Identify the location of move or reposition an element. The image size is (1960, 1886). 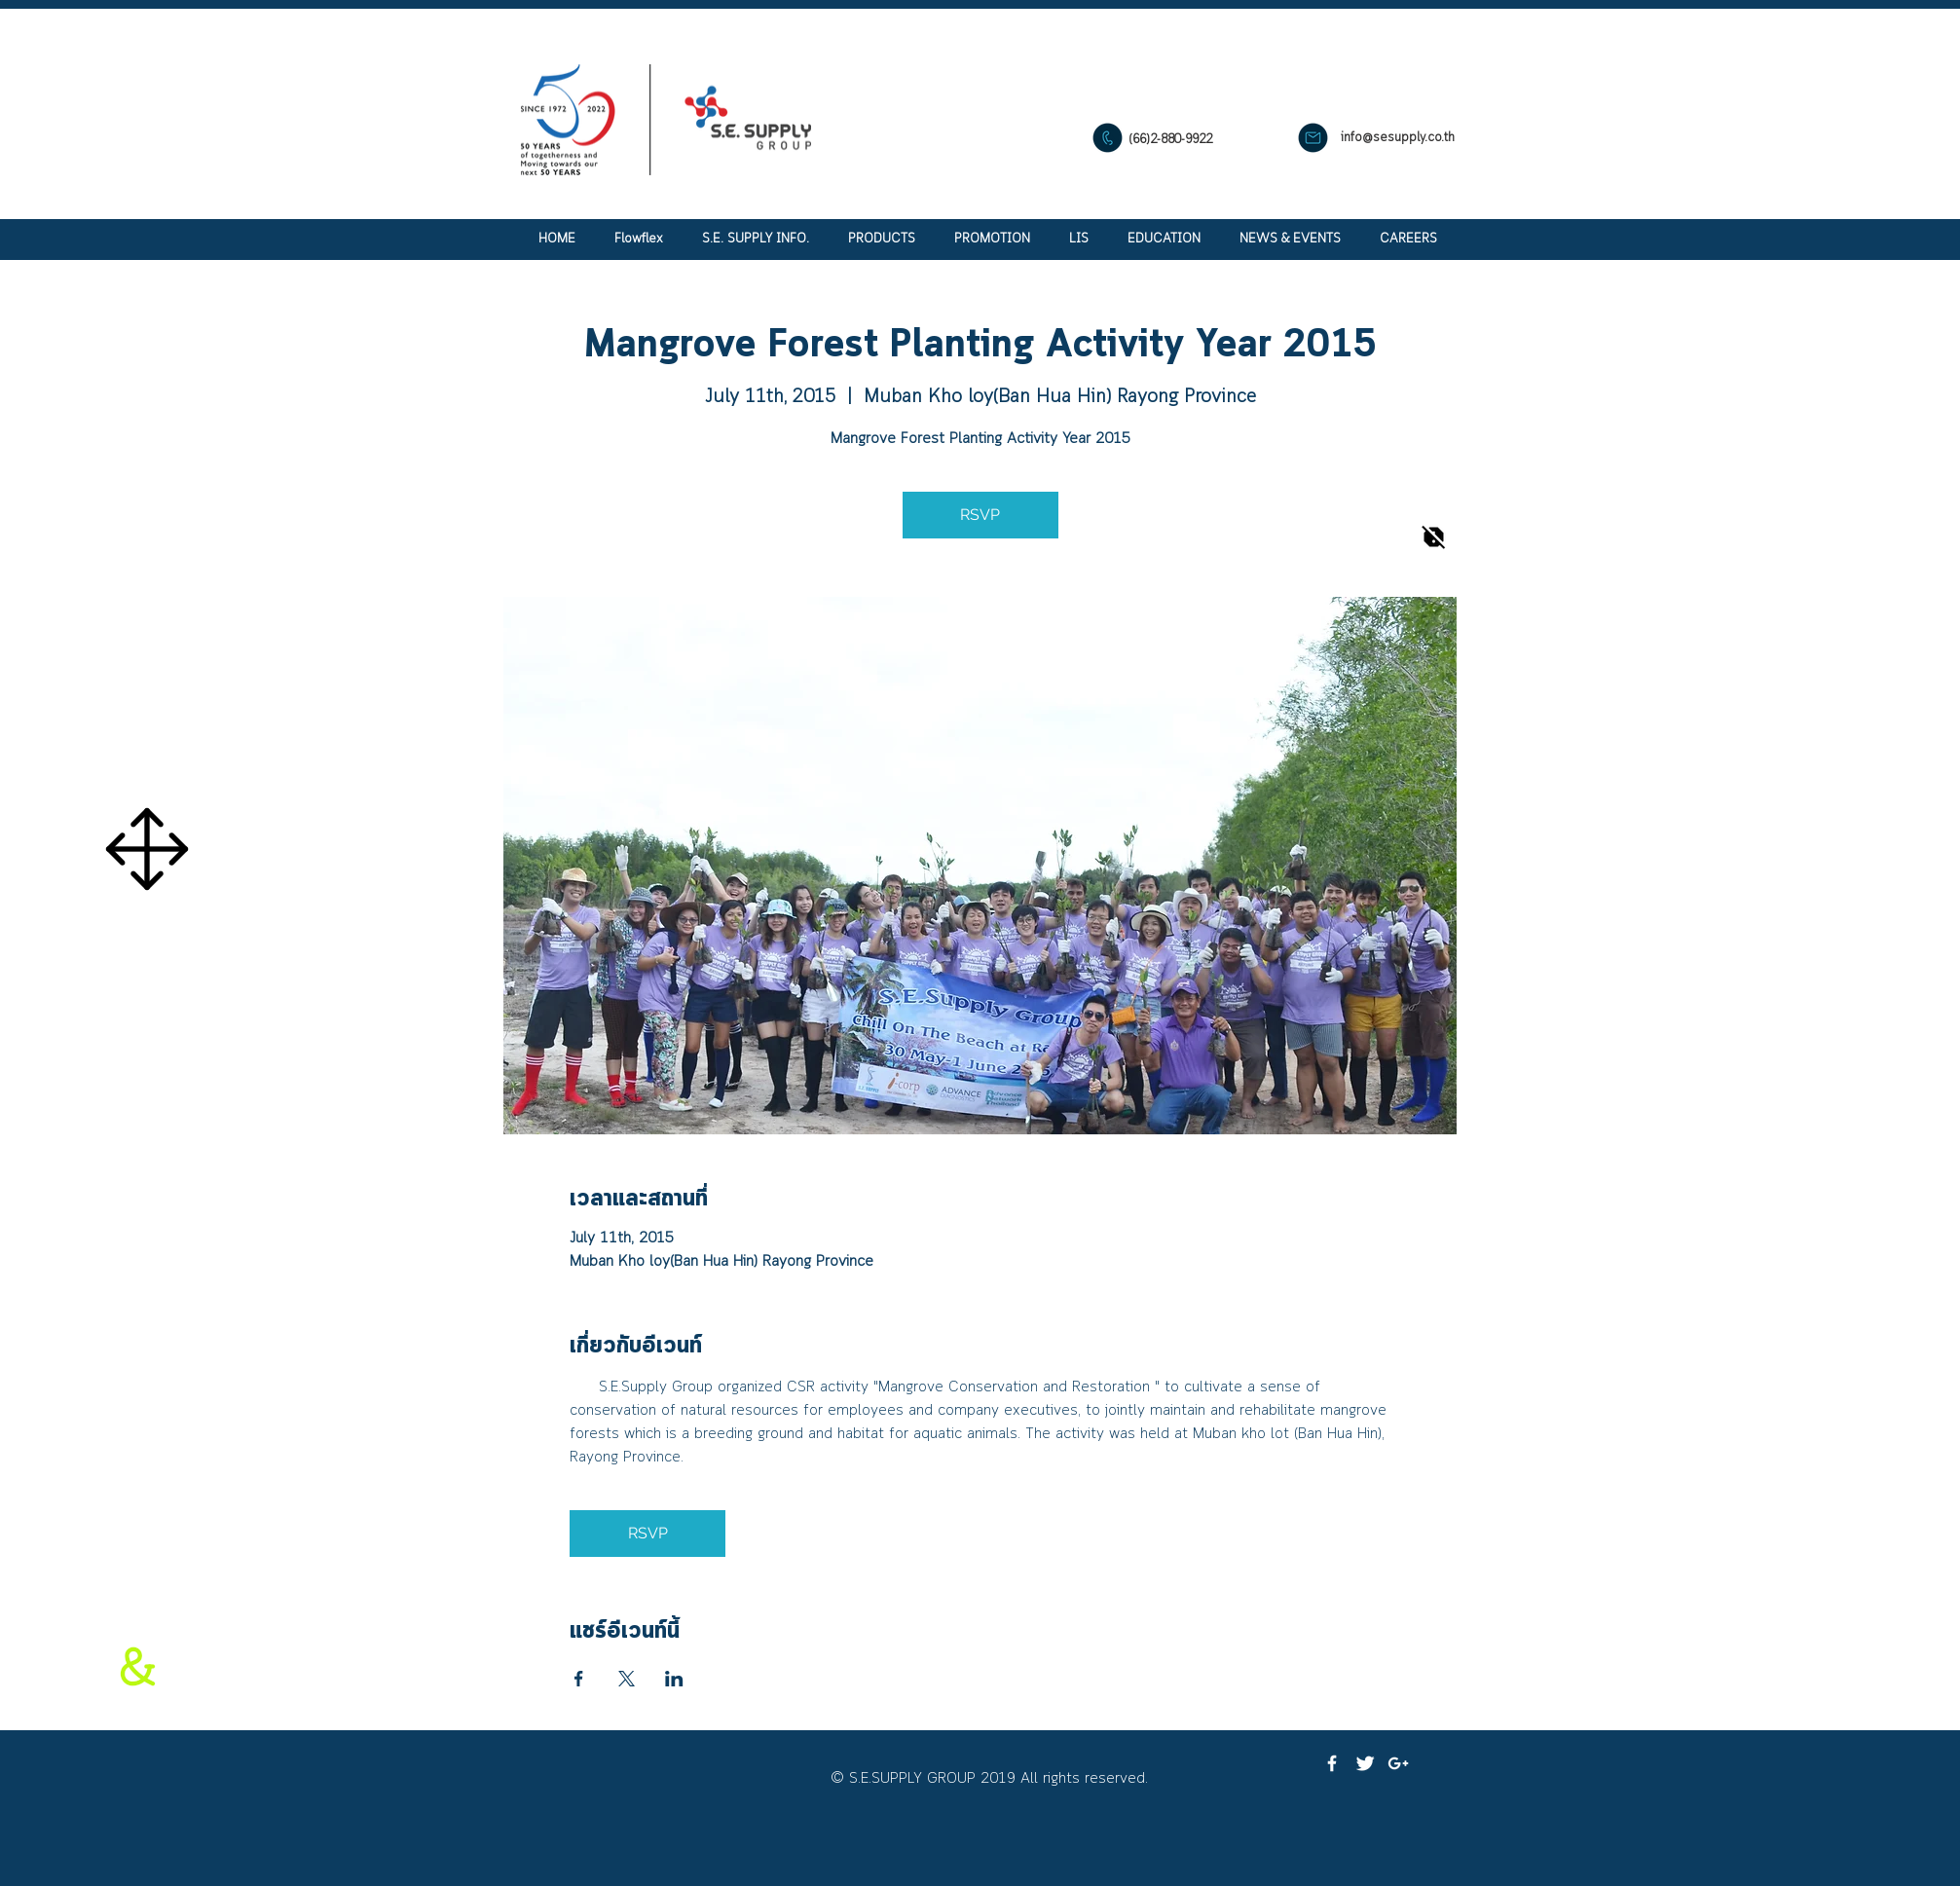
(147, 849).